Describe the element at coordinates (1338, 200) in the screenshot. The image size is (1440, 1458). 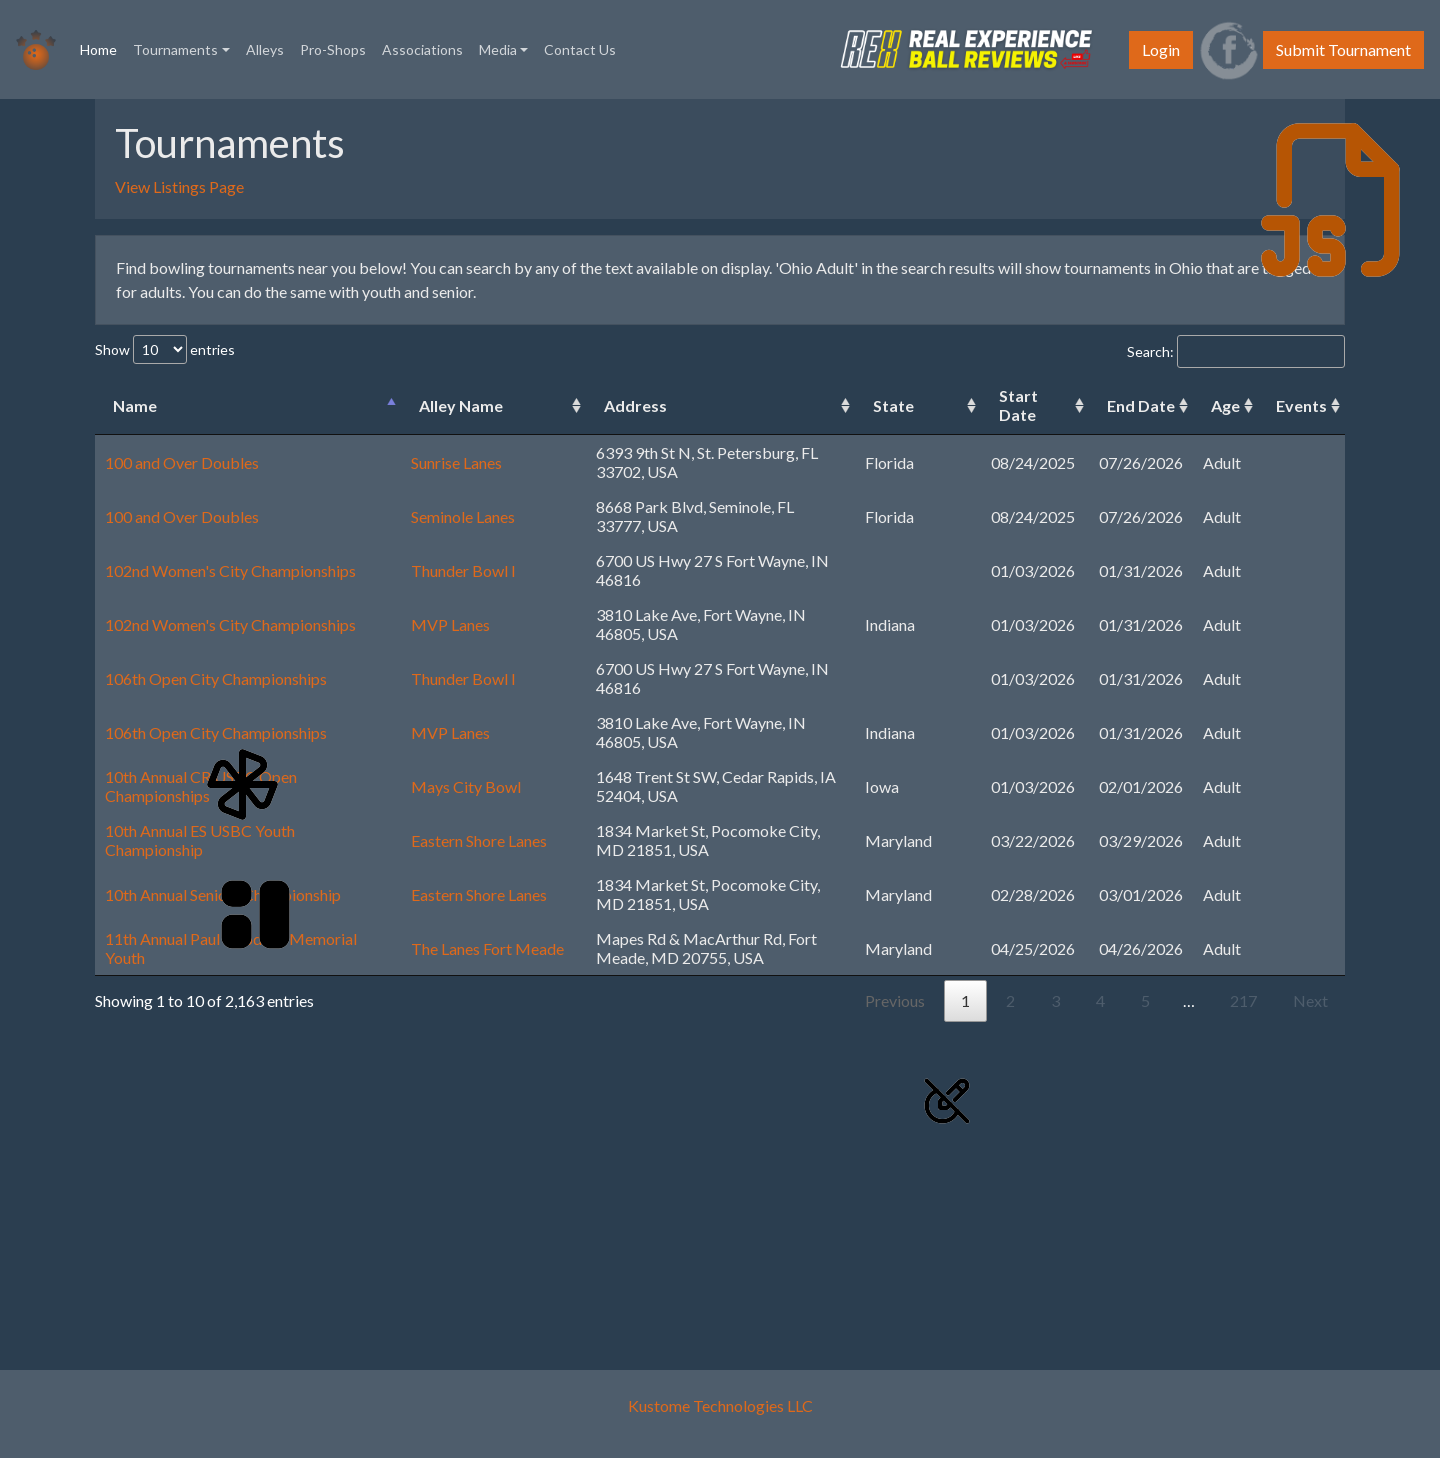
I see `indicates a JavaScript file type` at that location.